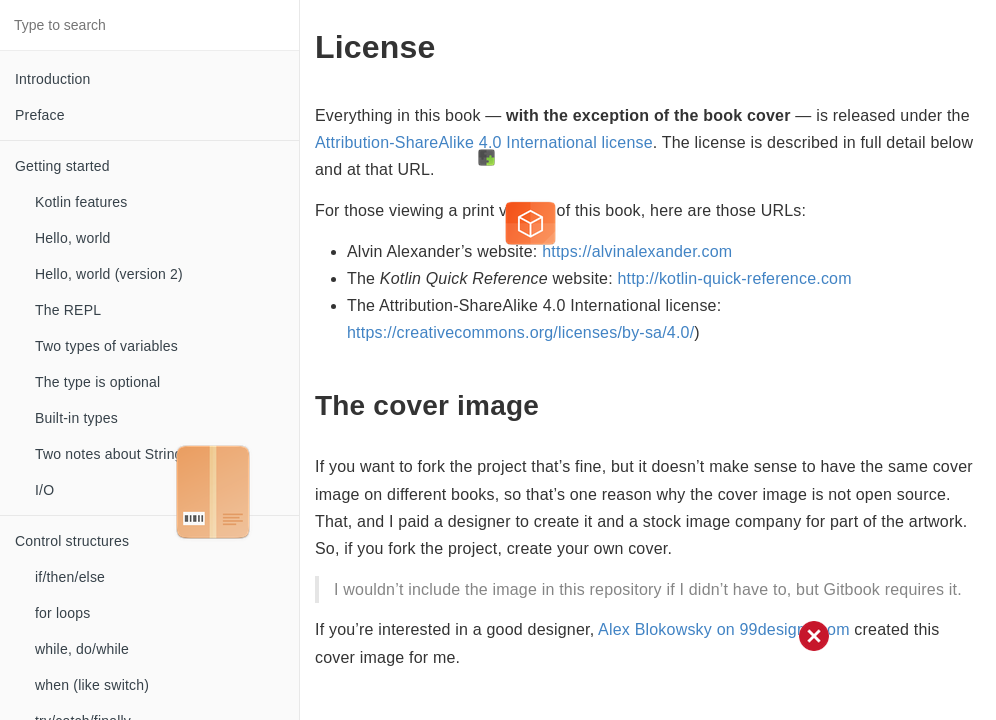  Describe the element at coordinates (213, 492) in the screenshot. I see `install or manage software packages` at that location.